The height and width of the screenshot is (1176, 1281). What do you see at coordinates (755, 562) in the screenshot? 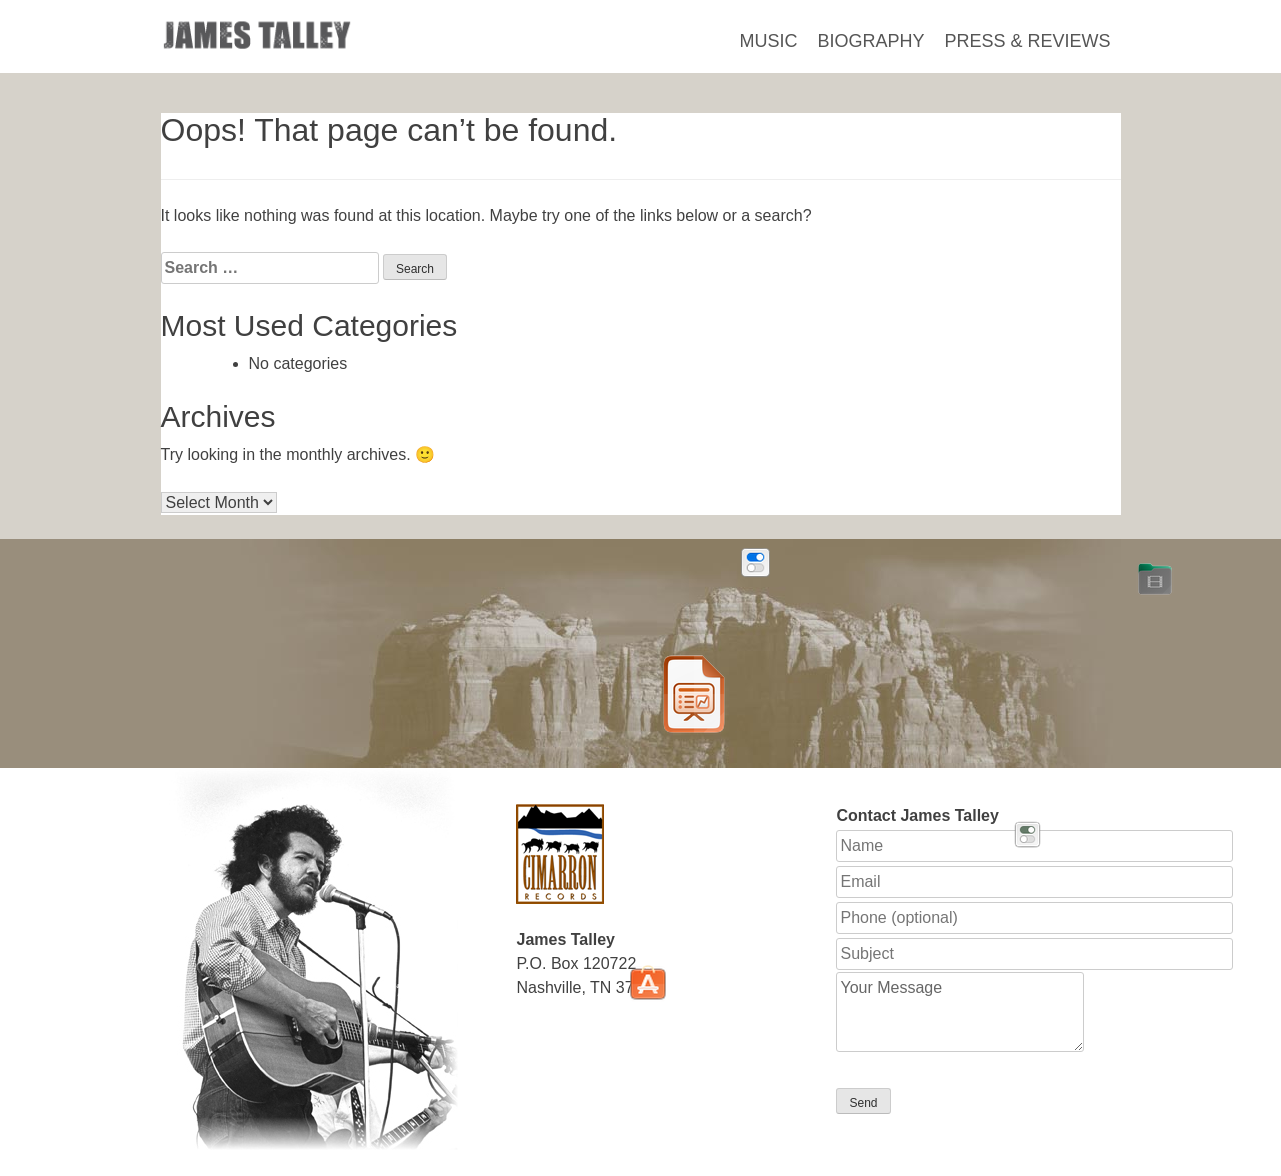
I see `open unity tweak tool settings` at bounding box center [755, 562].